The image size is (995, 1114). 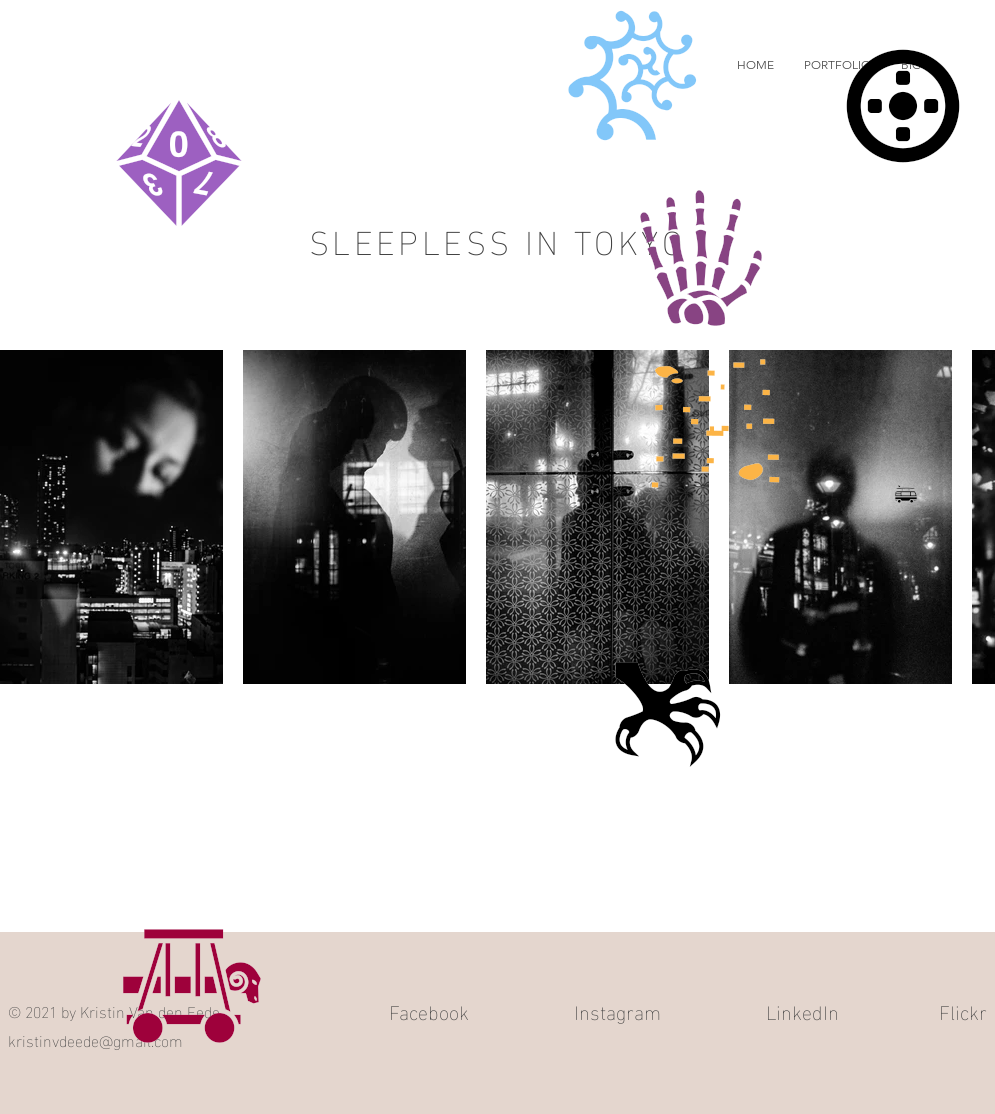 What do you see at coordinates (903, 106) in the screenshot?
I see `indicates a target or objective marker` at bounding box center [903, 106].